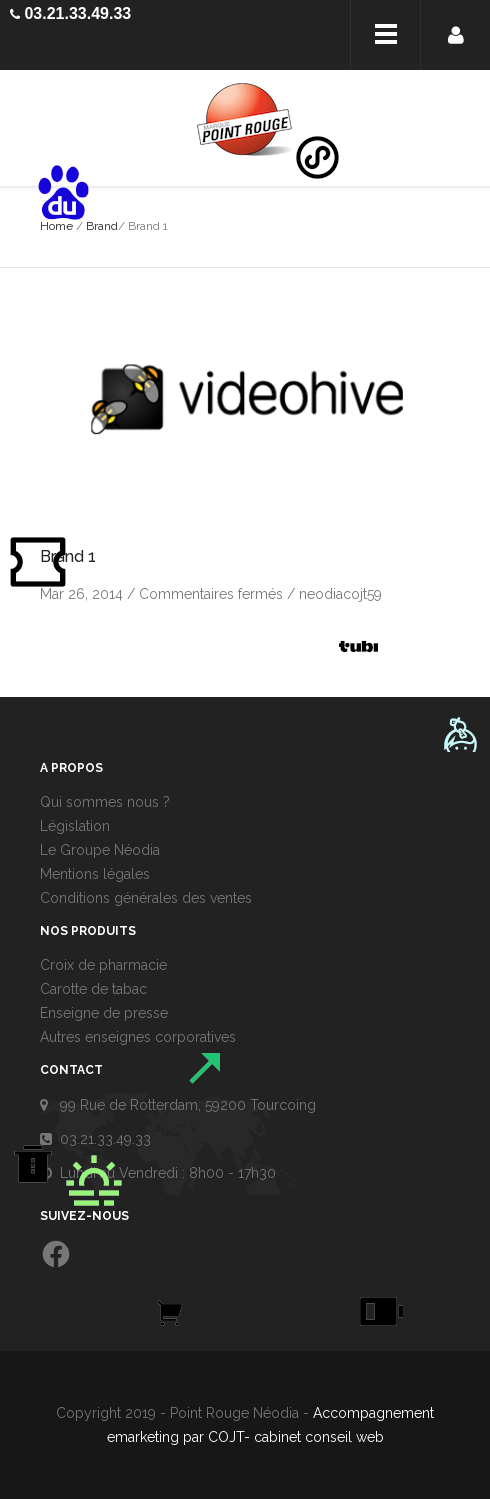 The image size is (490, 1499). What do you see at coordinates (38, 562) in the screenshot?
I see `view your tickets or passes` at bounding box center [38, 562].